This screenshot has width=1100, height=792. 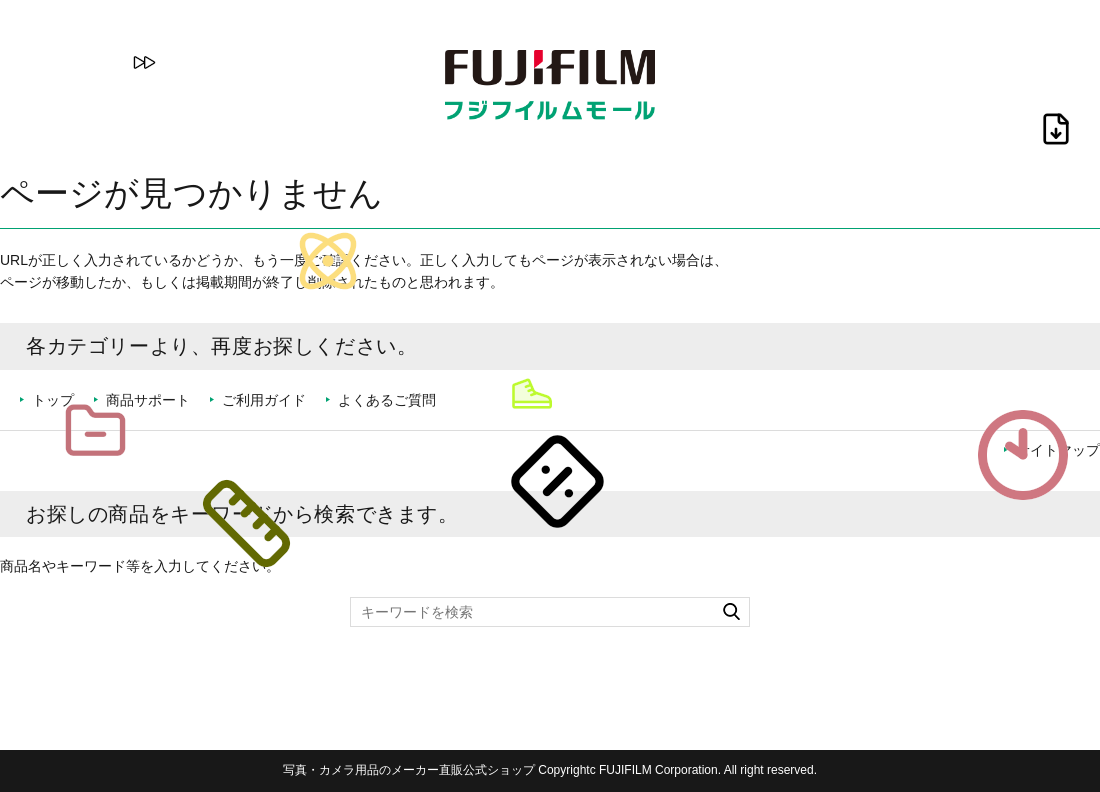 What do you see at coordinates (530, 395) in the screenshot?
I see `access footwear or shoe category` at bounding box center [530, 395].